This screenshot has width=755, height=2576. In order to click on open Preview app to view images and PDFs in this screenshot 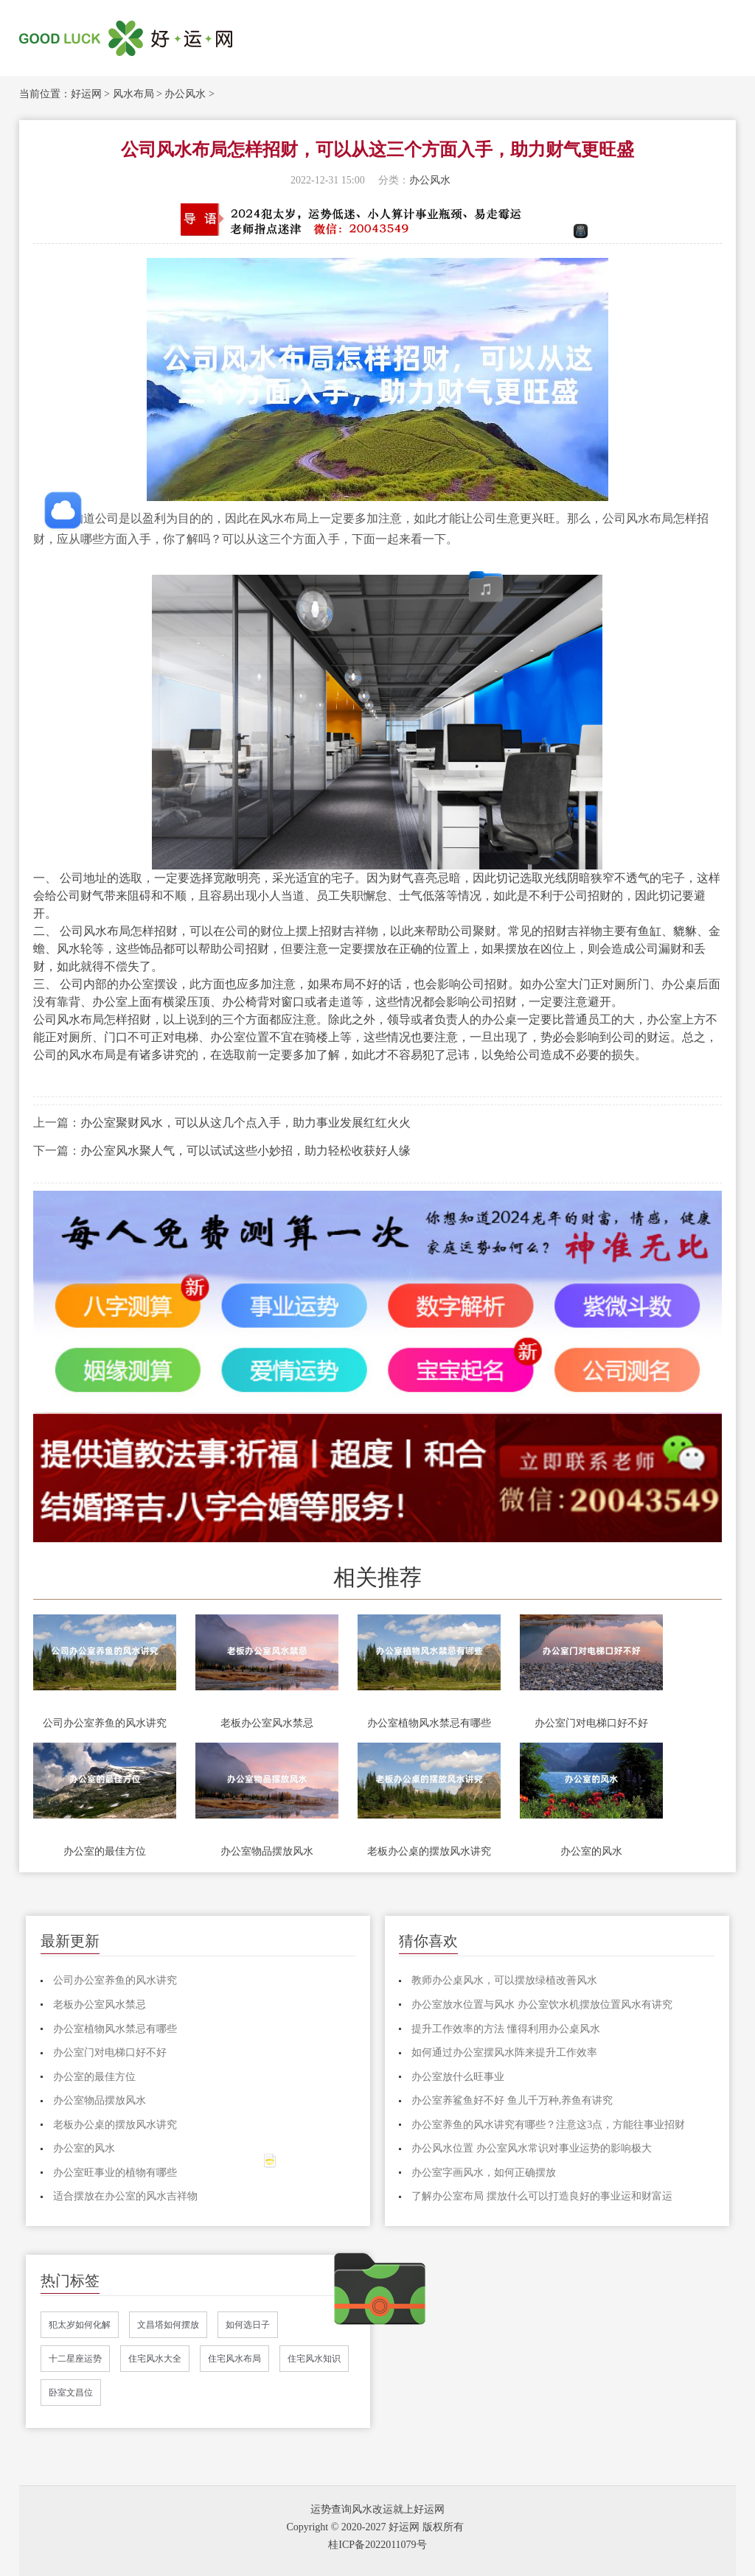, I will do `click(580, 231)`.